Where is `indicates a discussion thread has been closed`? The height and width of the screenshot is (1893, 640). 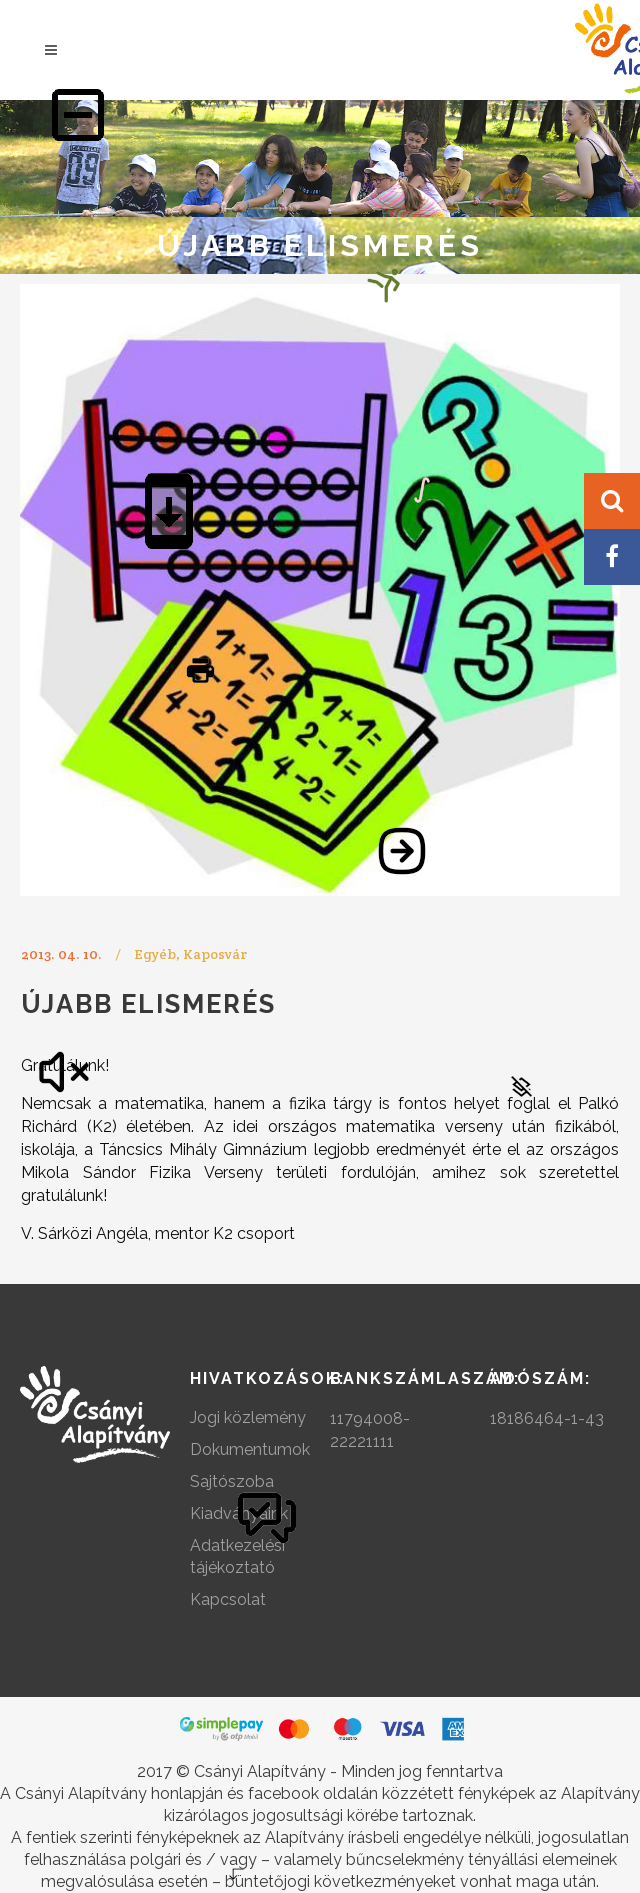 indicates a discussion thread has been closed is located at coordinates (267, 1518).